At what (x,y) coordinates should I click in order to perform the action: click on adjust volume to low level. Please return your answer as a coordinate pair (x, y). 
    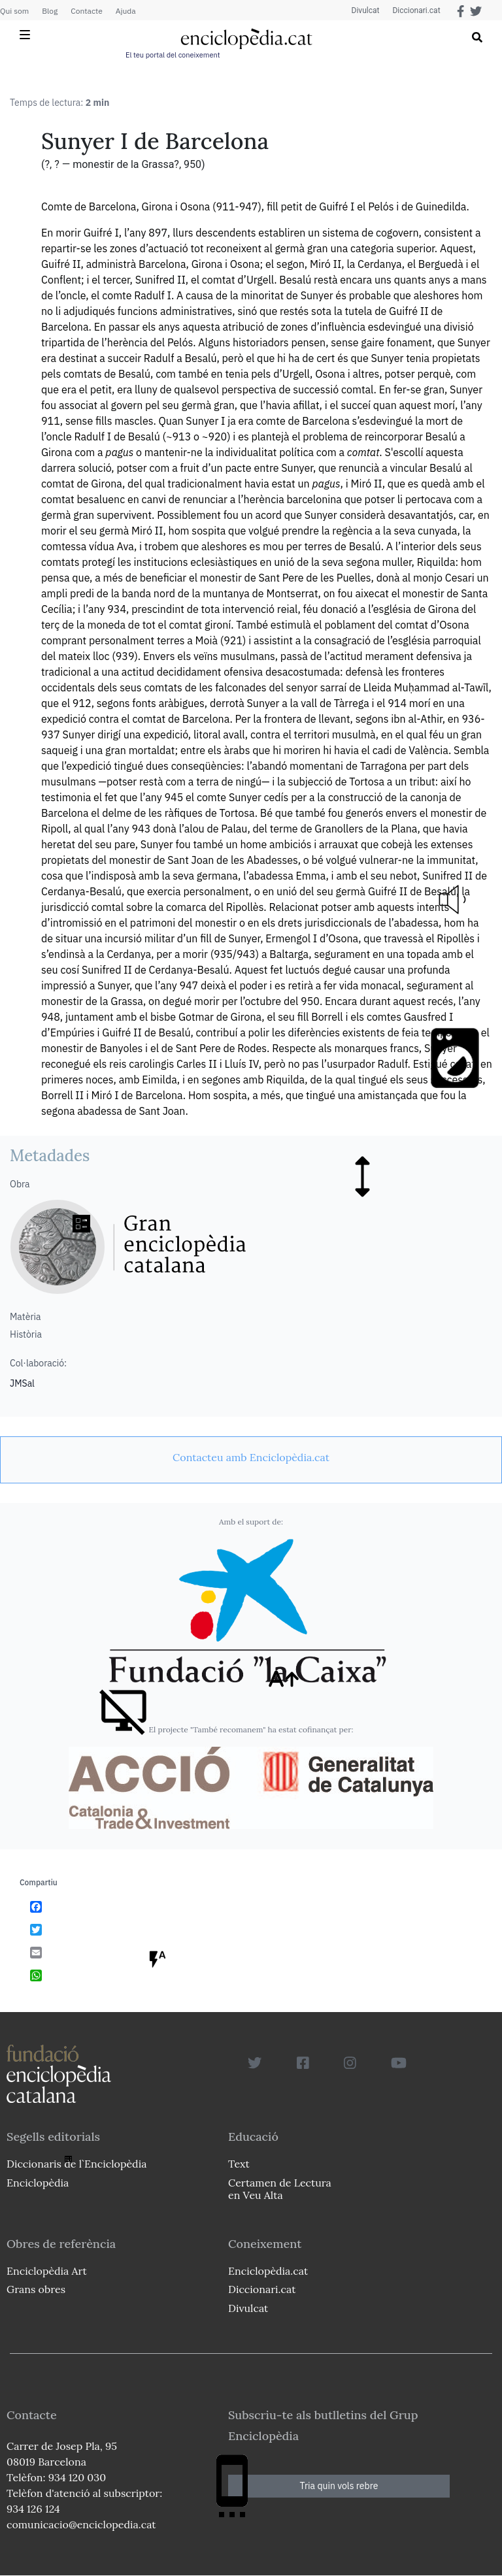
    Looking at the image, I should click on (454, 899).